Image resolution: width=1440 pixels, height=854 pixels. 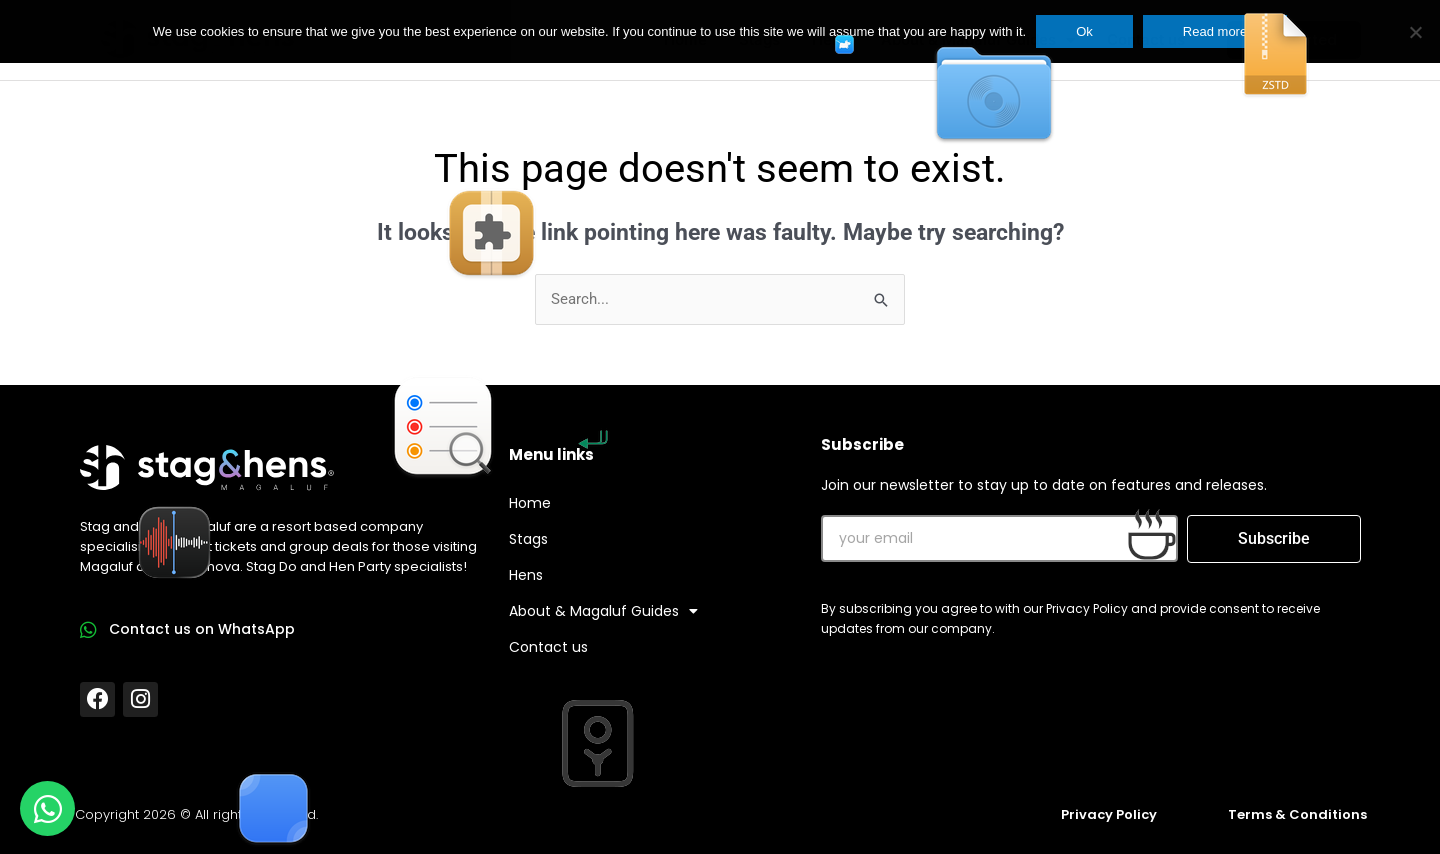 I want to click on caffeine mode is active, preventing sleep, so click(x=1152, y=536).